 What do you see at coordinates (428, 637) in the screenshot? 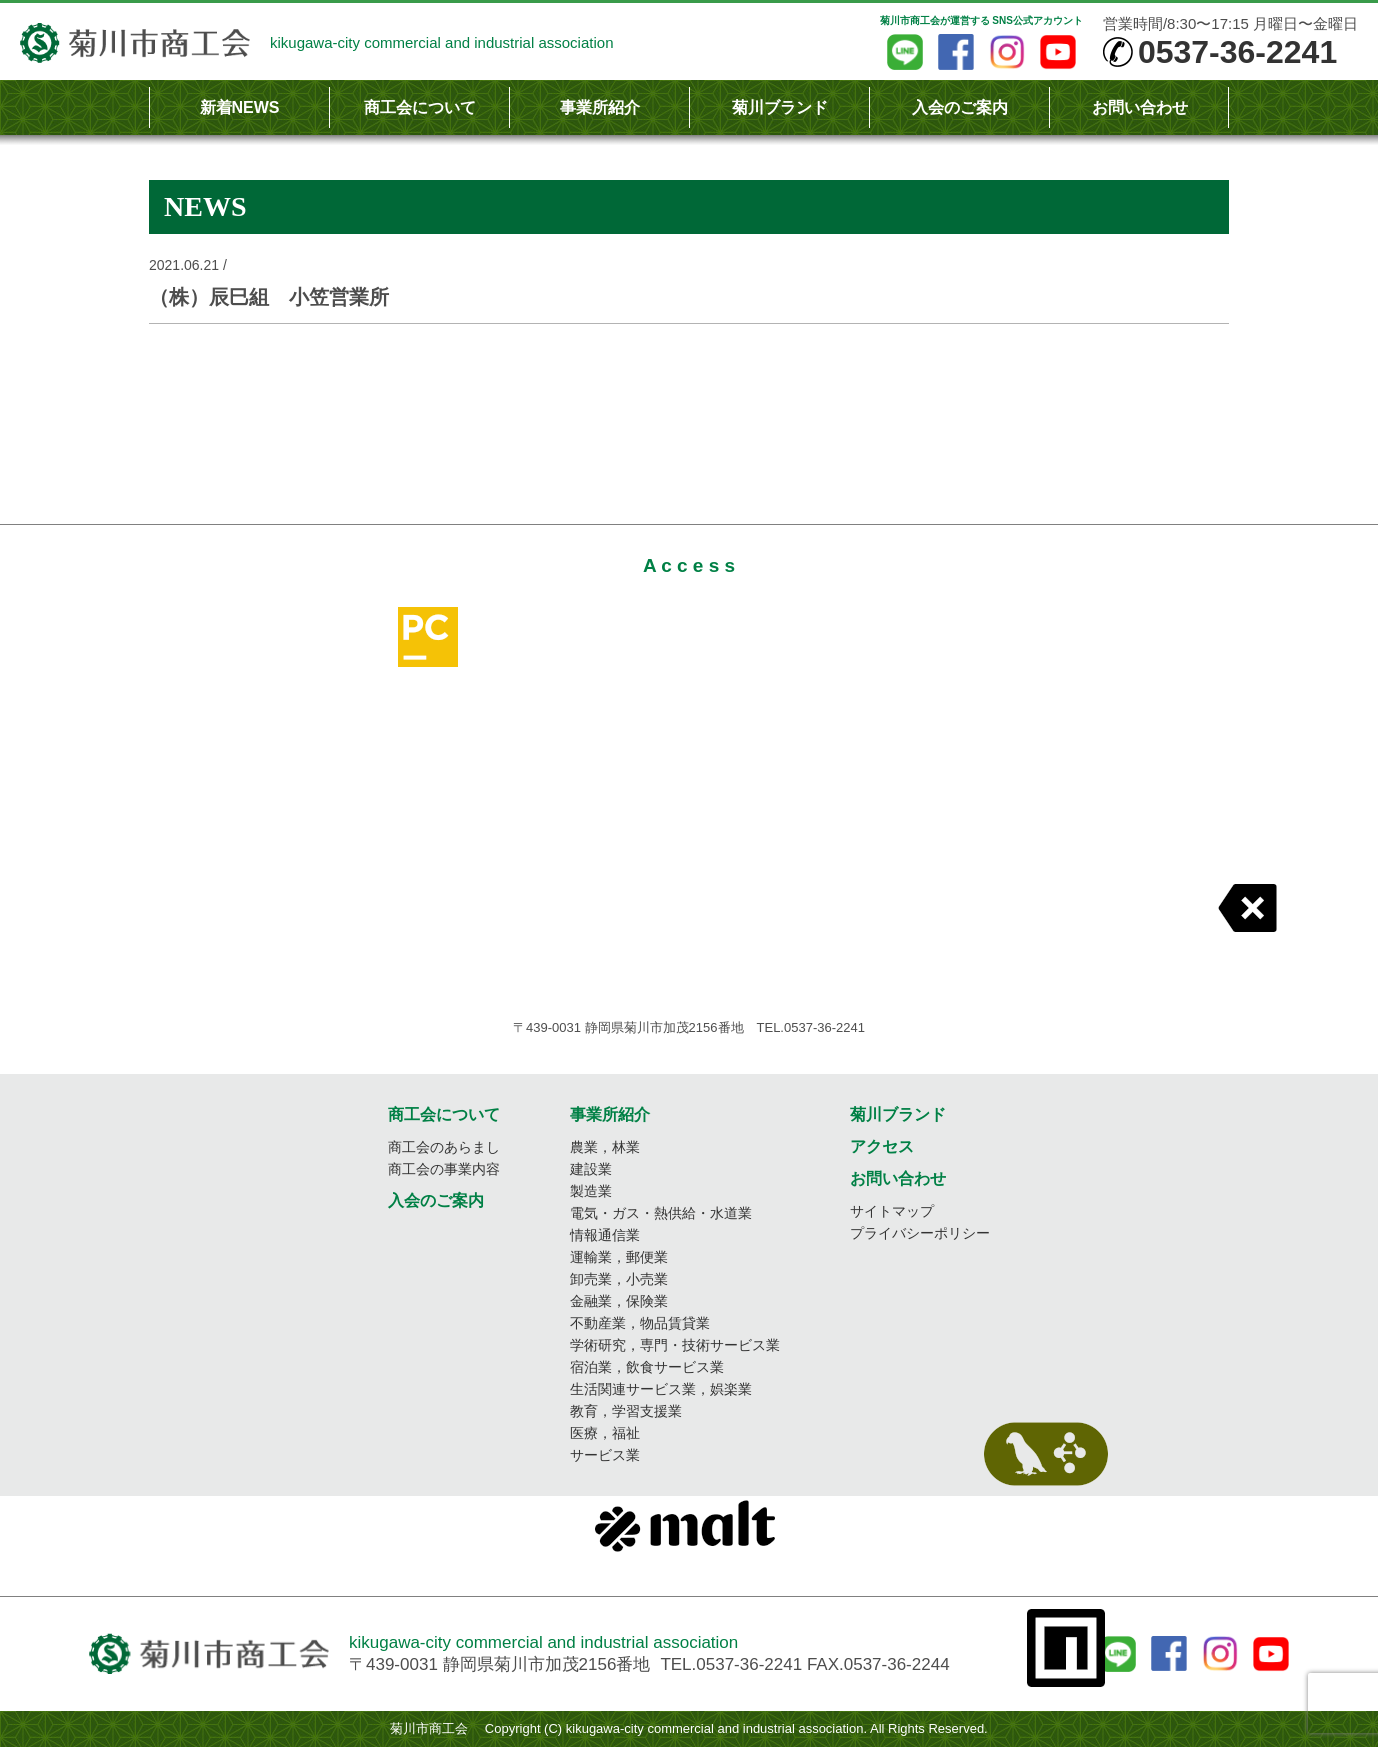
I see `open PyCharm IDE` at bounding box center [428, 637].